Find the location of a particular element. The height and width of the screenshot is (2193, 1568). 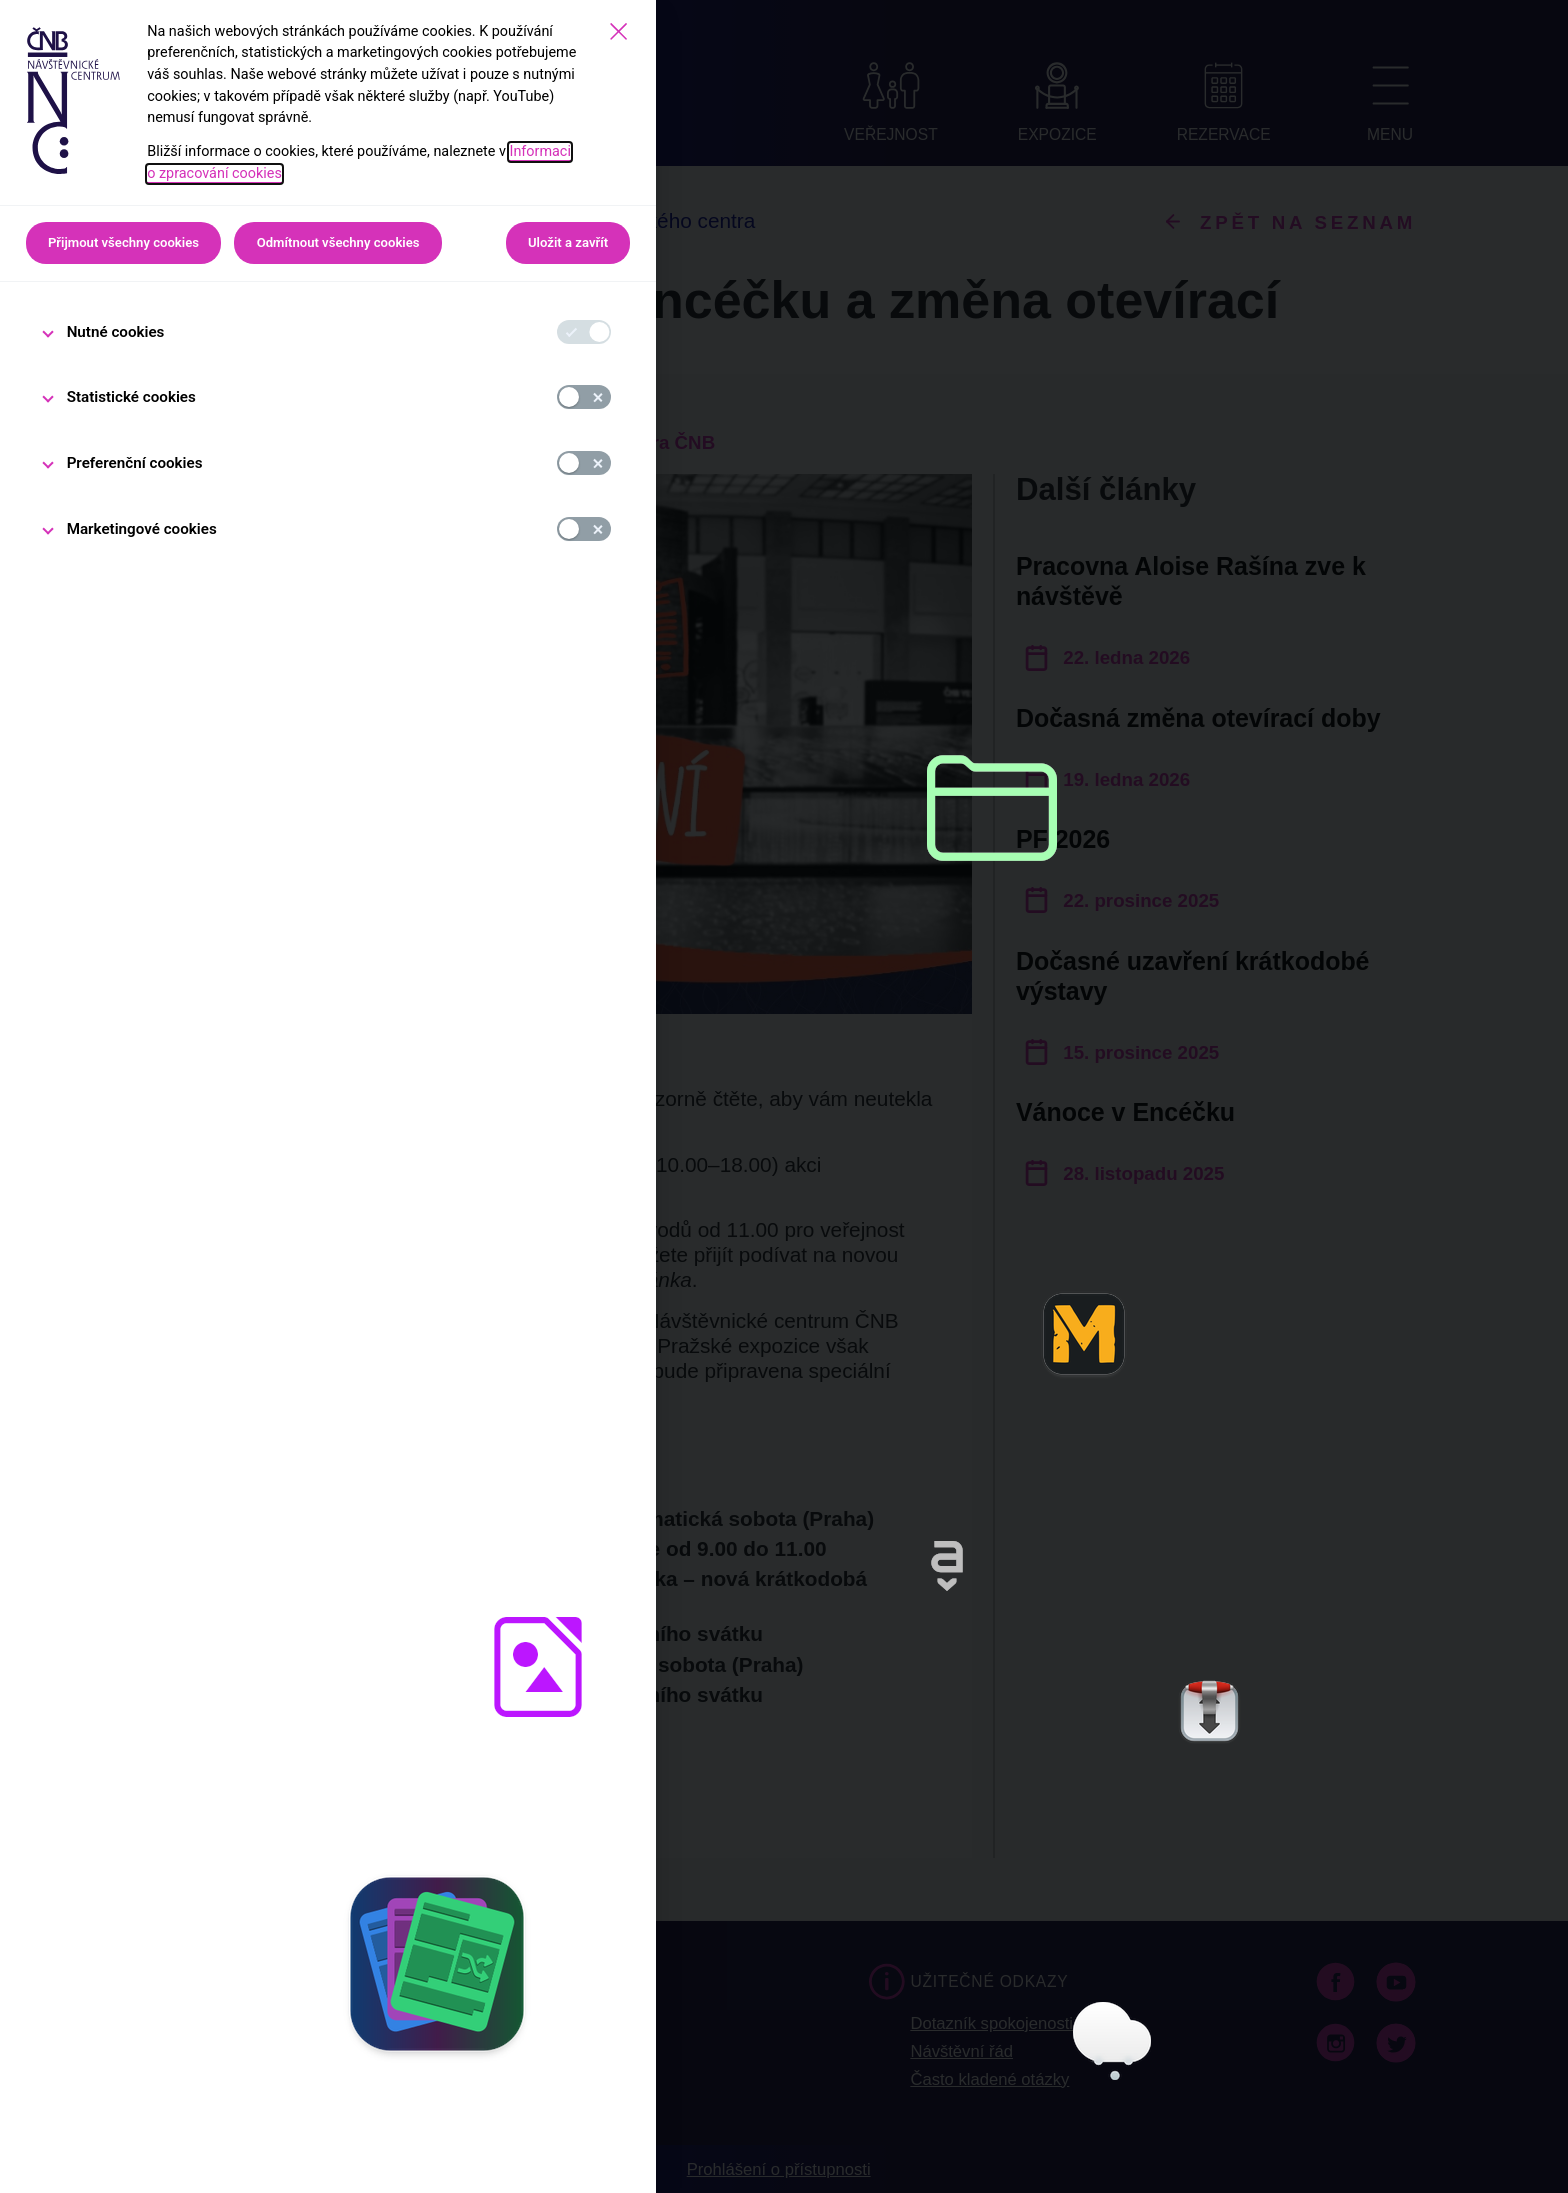

indicates scattered snow weather conditions is located at coordinates (1112, 2041).